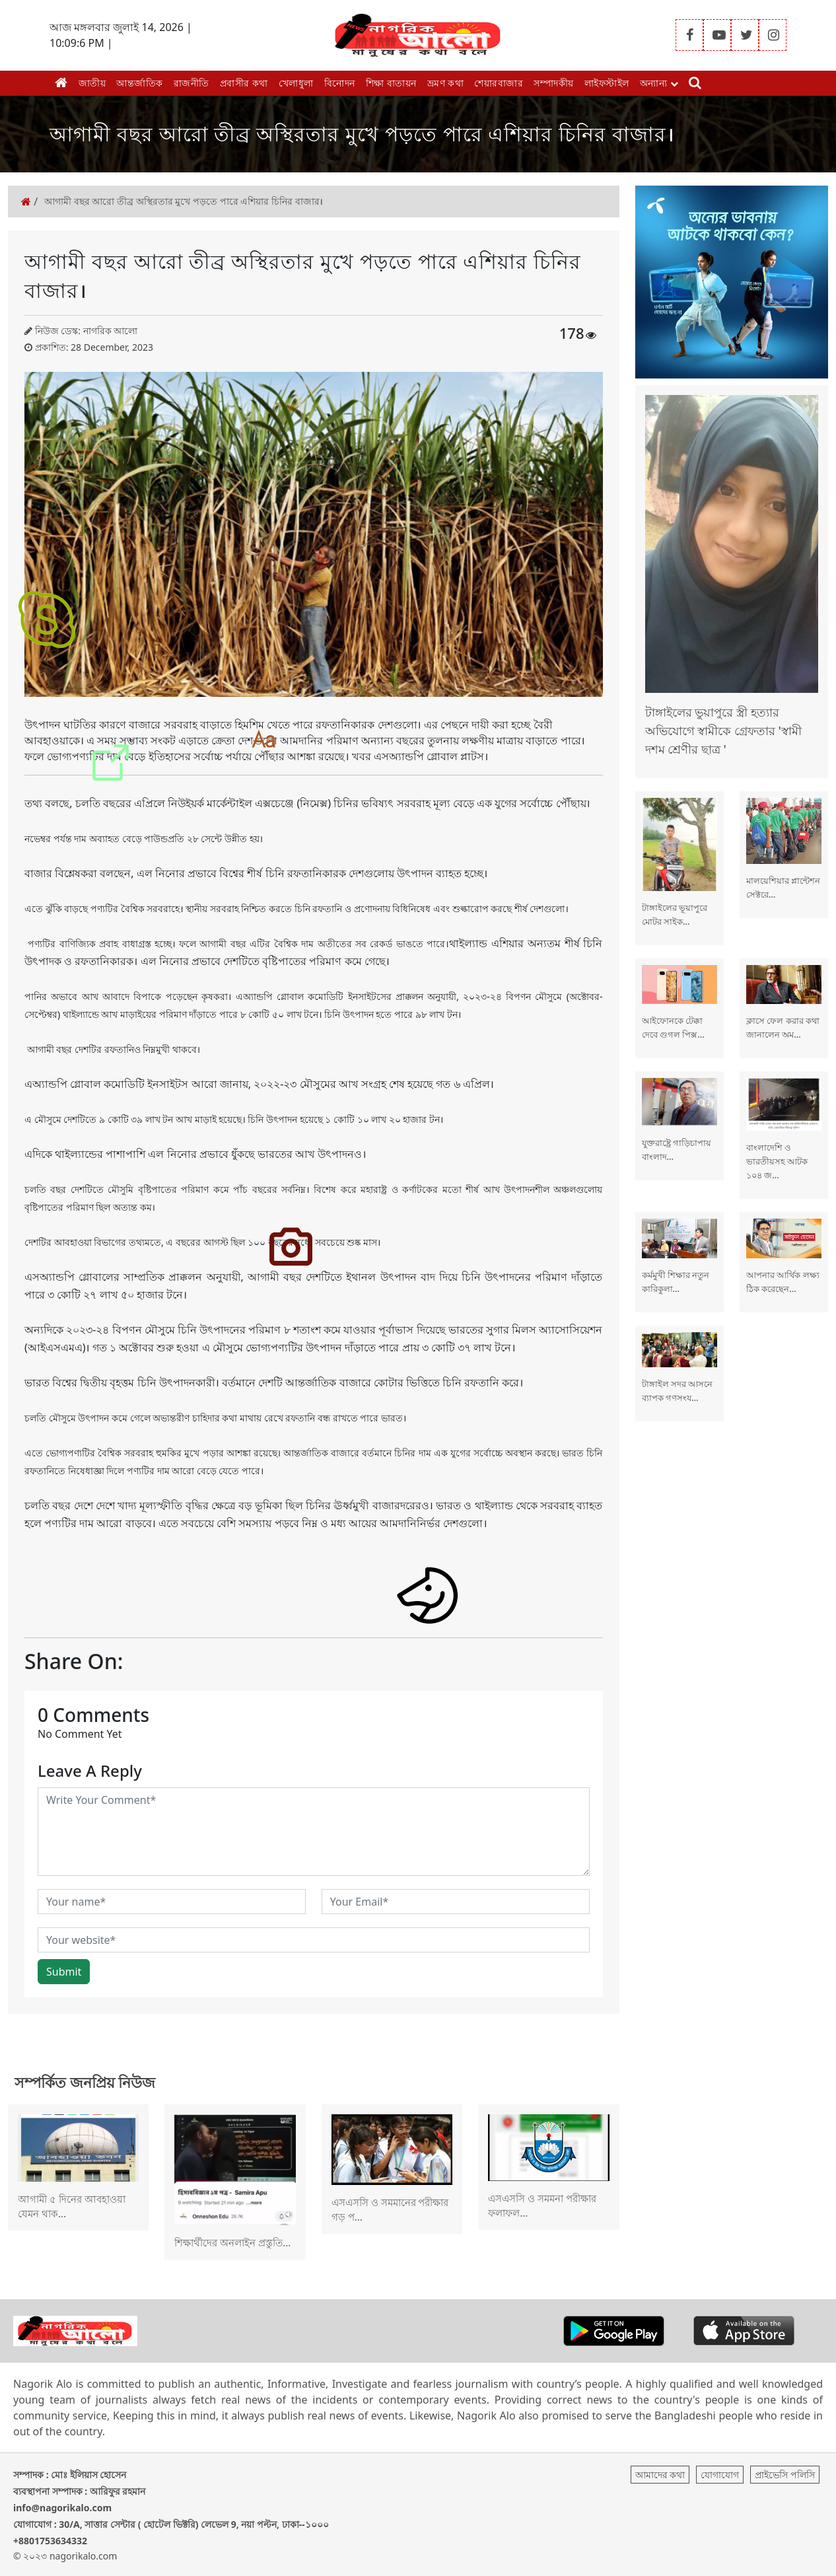 The height and width of the screenshot is (2576, 836). I want to click on change font or text settings, so click(263, 739).